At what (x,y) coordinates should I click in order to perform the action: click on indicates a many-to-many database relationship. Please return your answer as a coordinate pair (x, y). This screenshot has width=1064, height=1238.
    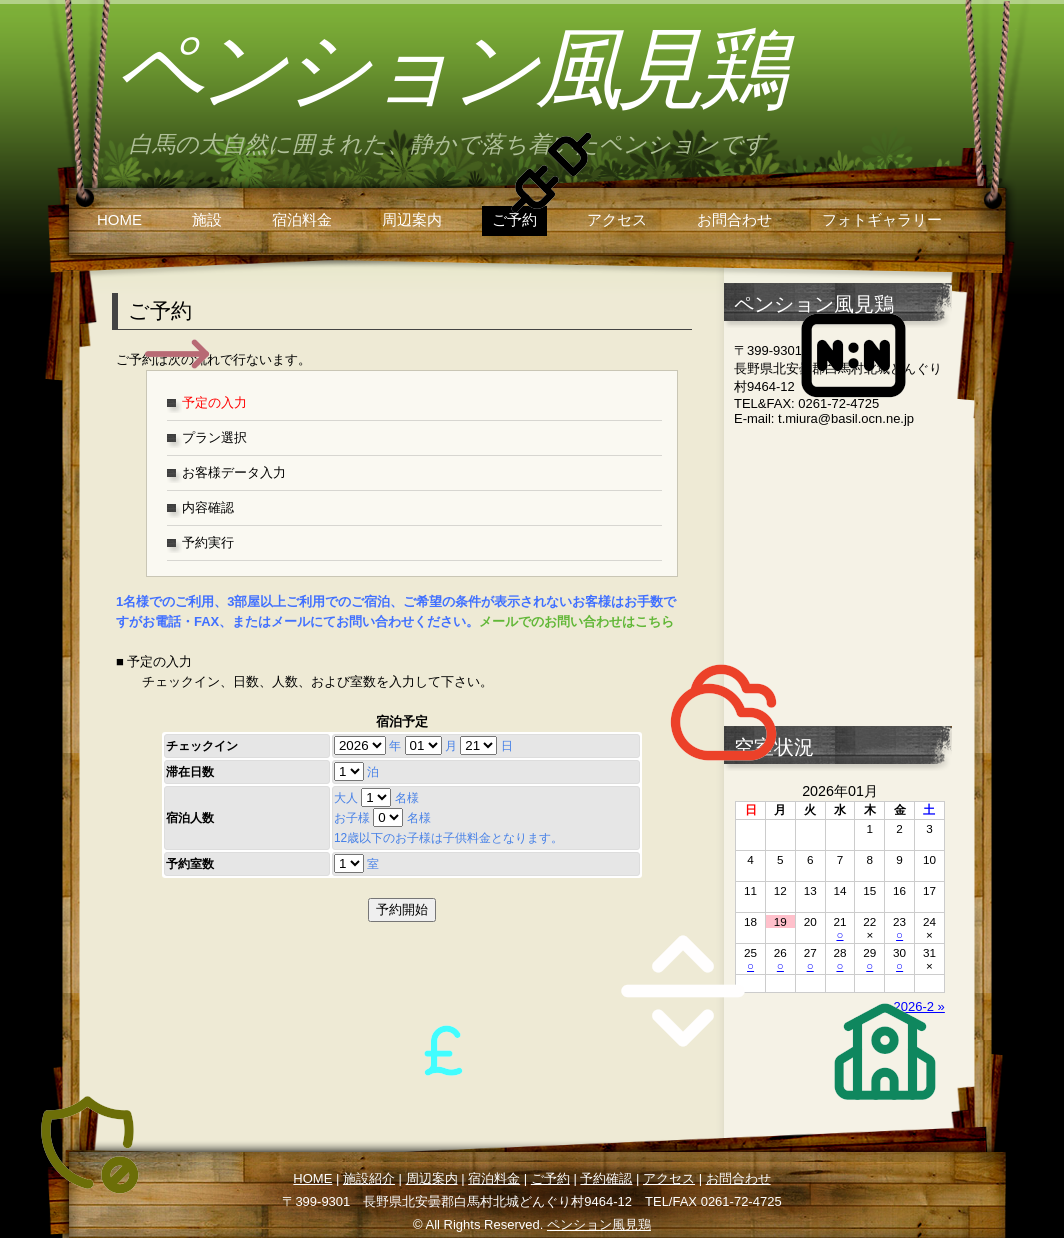
    Looking at the image, I should click on (853, 355).